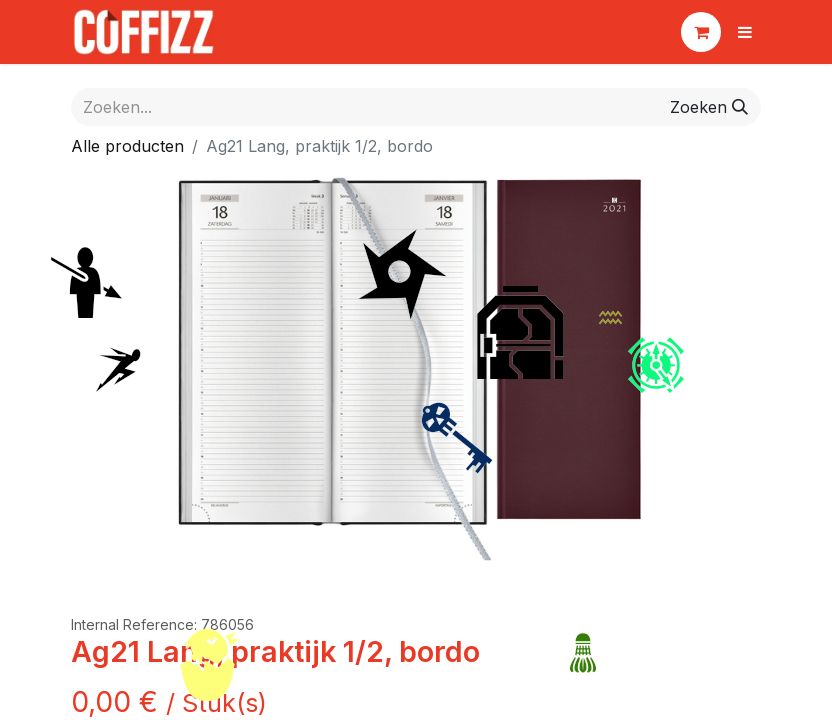 Image resolution: width=832 pixels, height=720 pixels. I want to click on access badminton game or activity, so click(583, 653).